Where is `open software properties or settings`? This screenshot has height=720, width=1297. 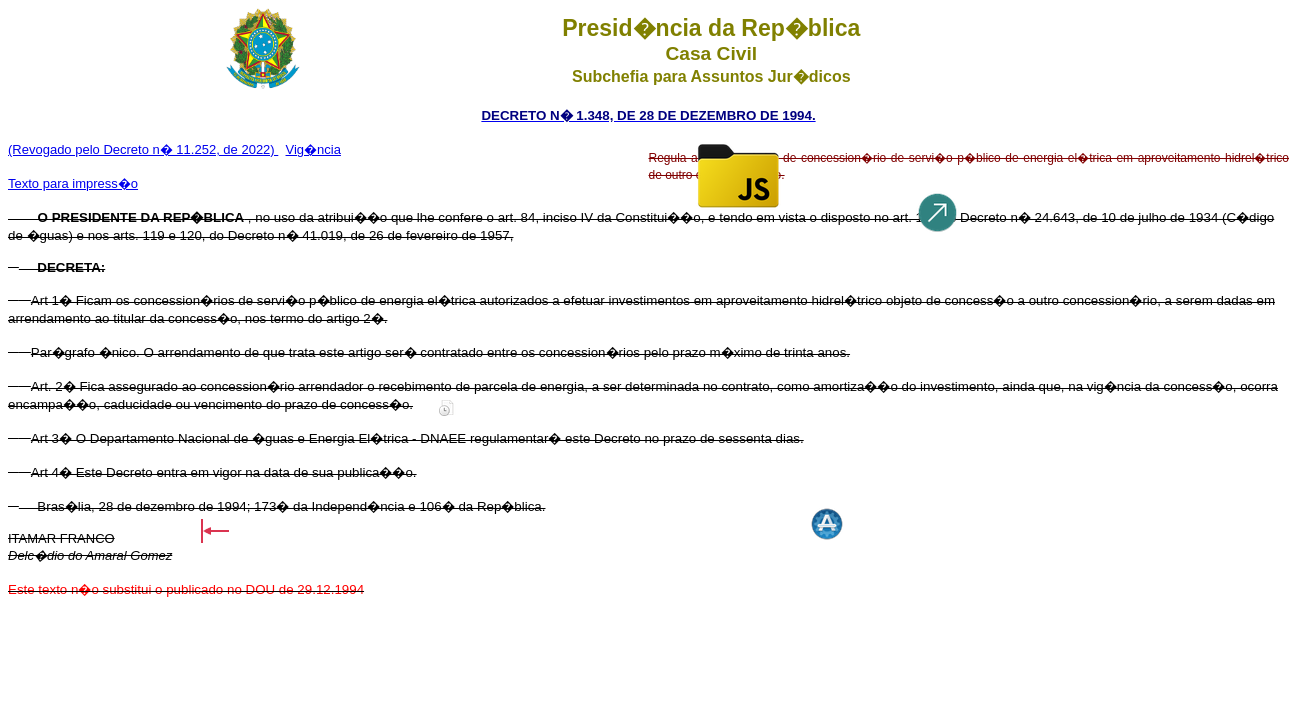 open software properties or settings is located at coordinates (827, 524).